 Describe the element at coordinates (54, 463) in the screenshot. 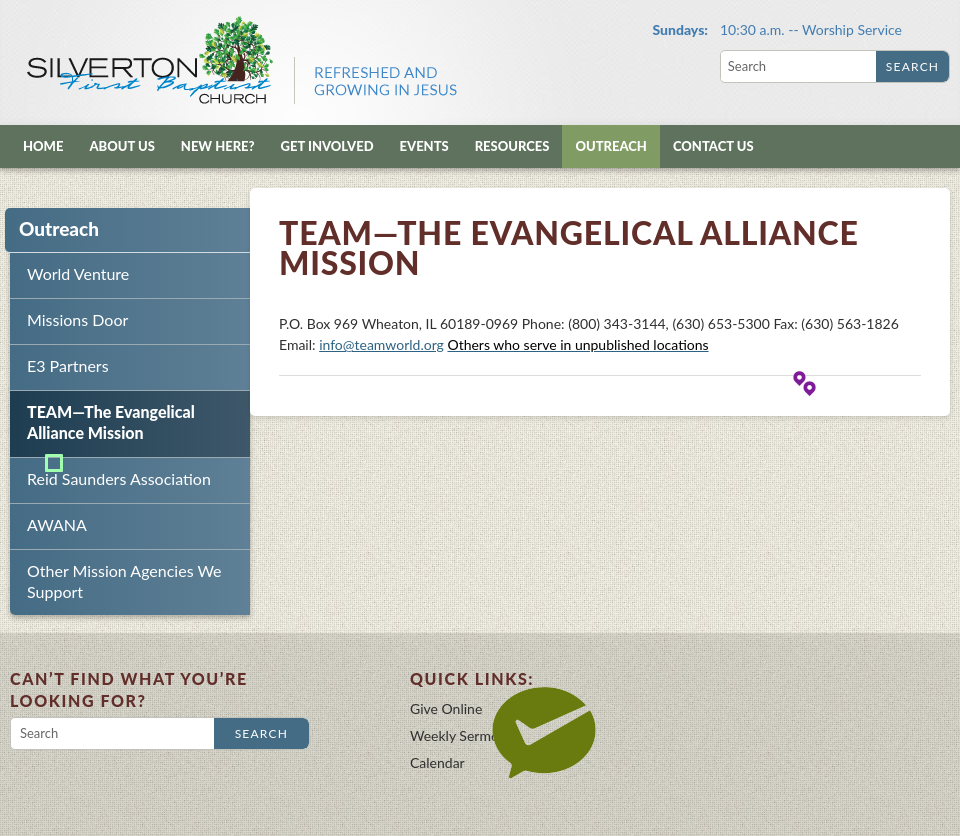

I see `stop media playback` at that location.